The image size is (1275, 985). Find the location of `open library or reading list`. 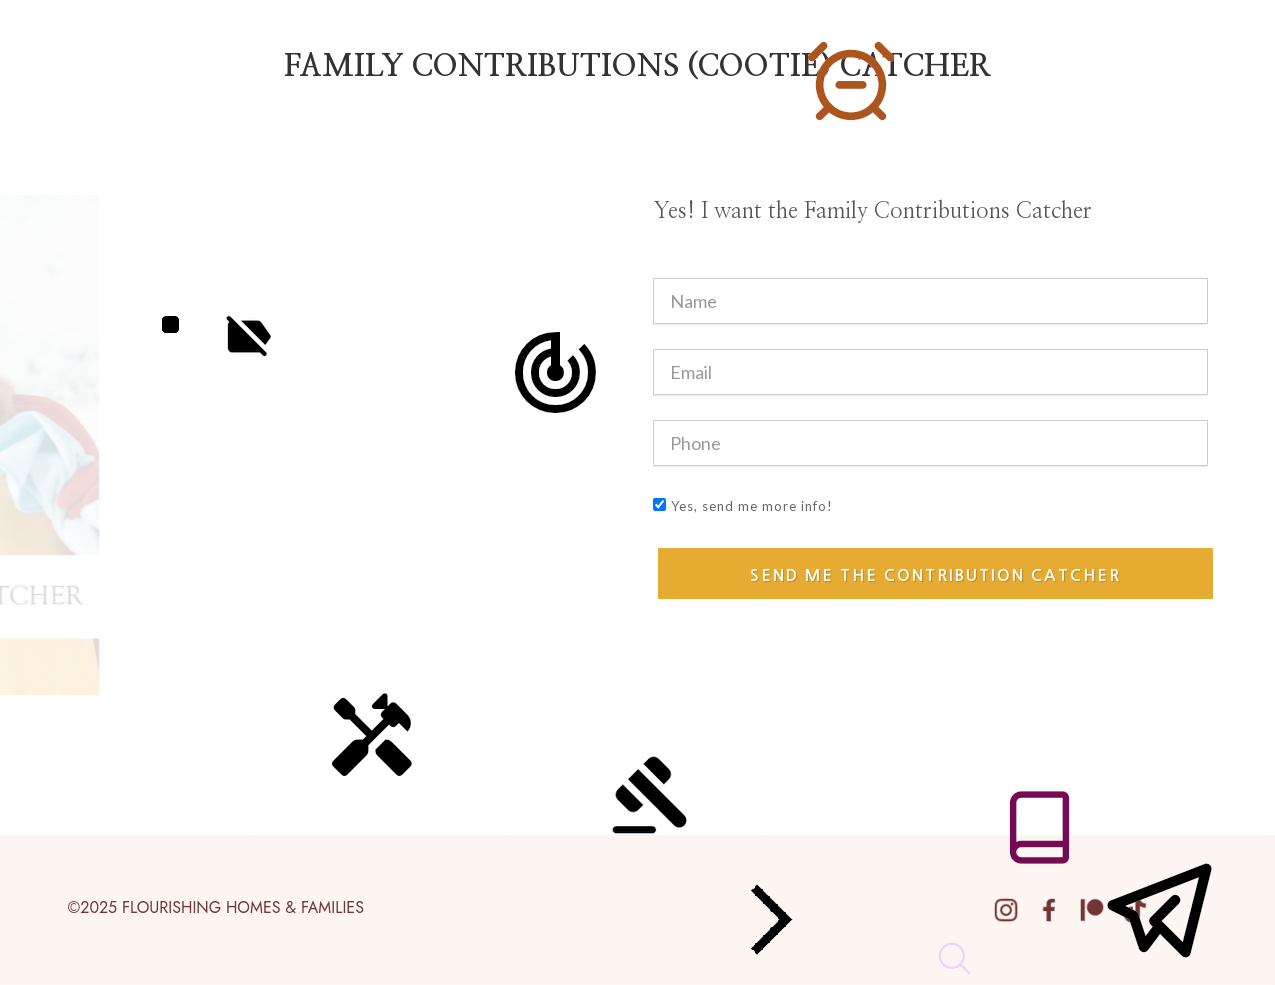

open library or reading list is located at coordinates (1039, 827).